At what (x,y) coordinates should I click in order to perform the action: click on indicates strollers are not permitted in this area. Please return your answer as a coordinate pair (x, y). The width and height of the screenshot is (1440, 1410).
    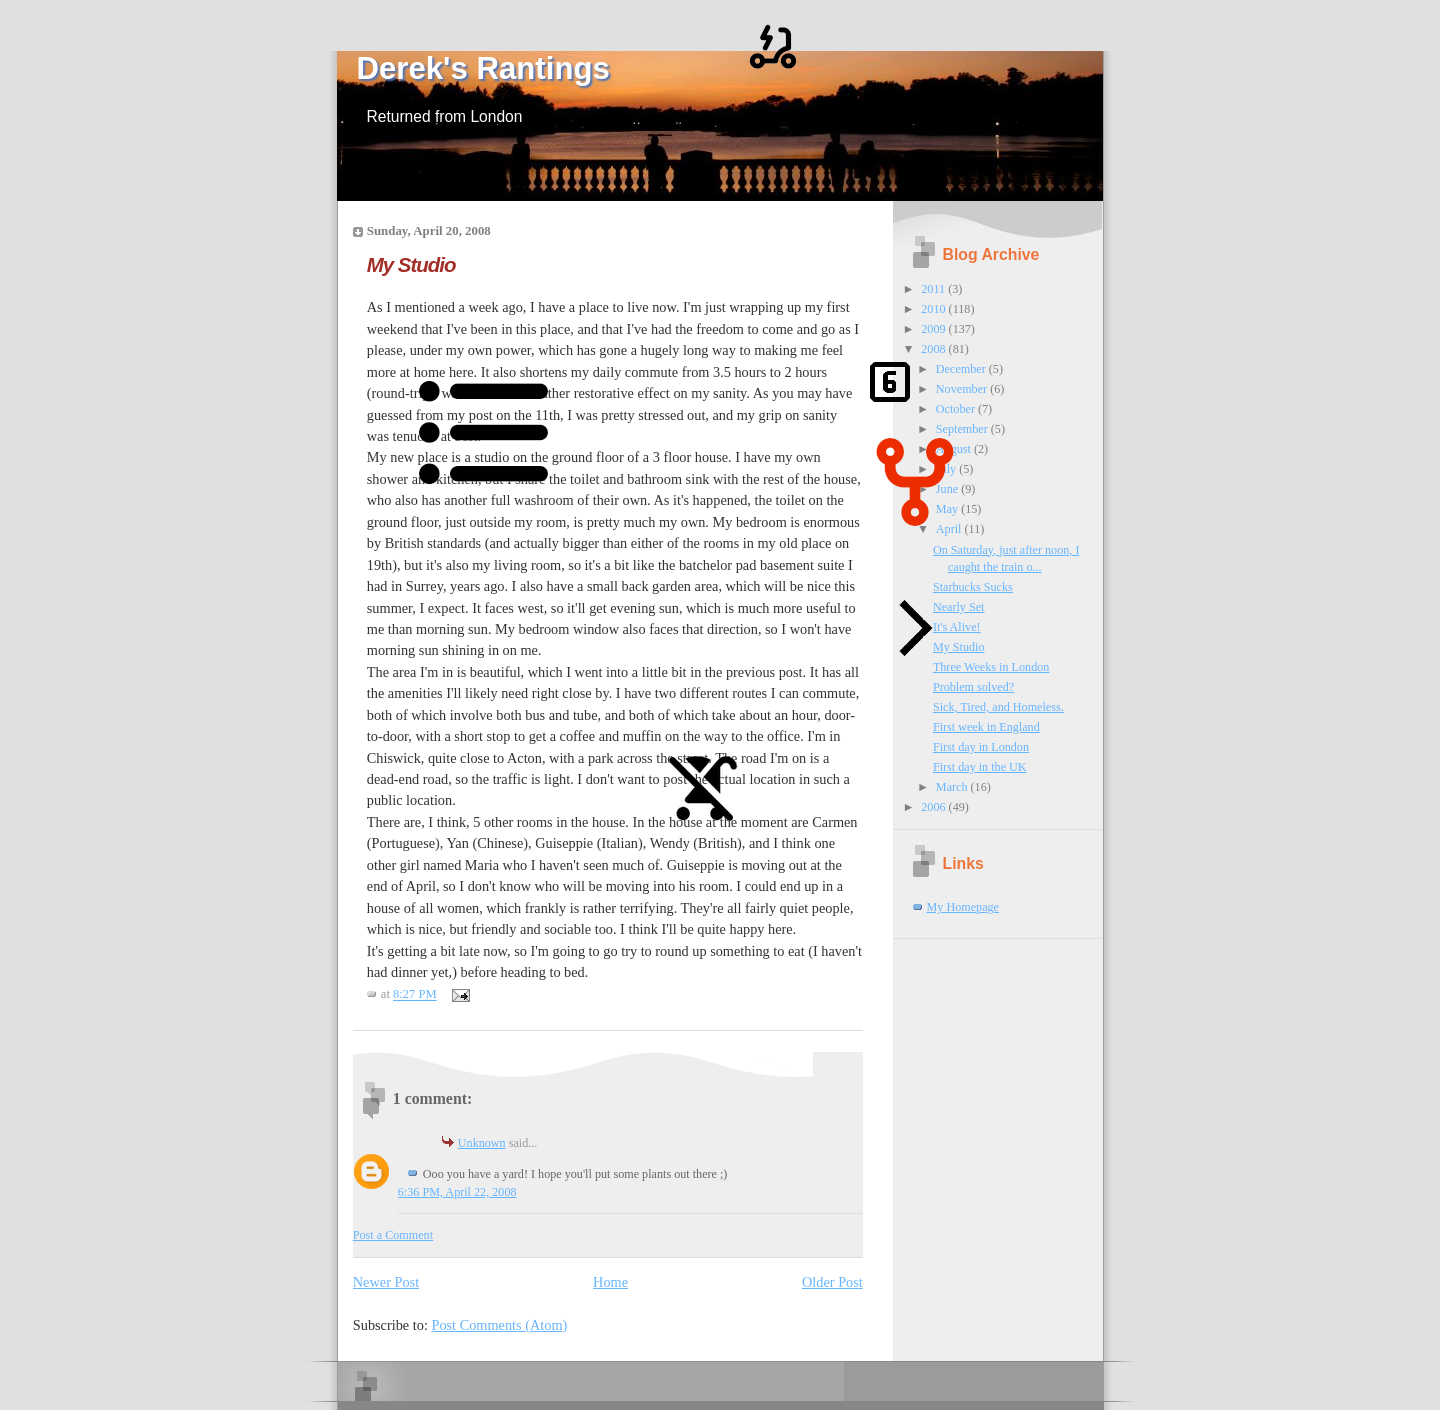
    Looking at the image, I should click on (703, 786).